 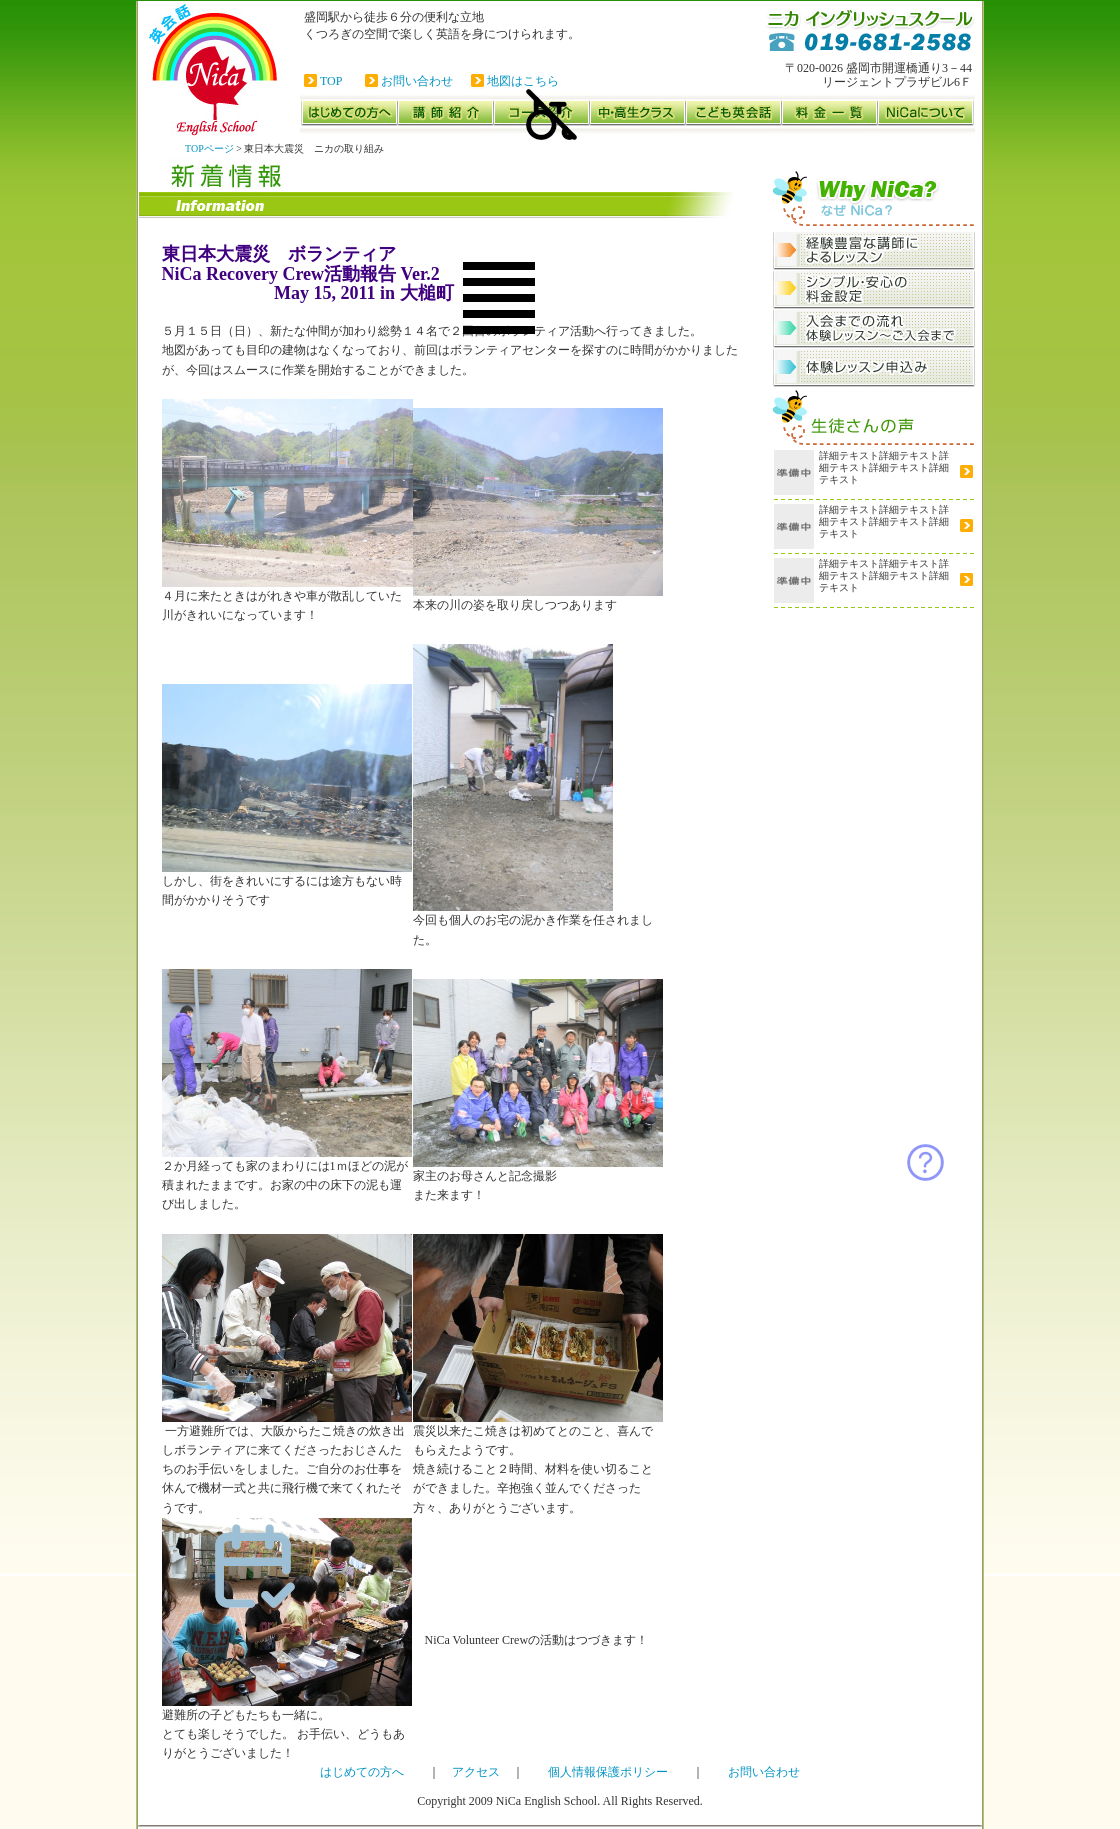 I want to click on justify text alignment, so click(x=499, y=298).